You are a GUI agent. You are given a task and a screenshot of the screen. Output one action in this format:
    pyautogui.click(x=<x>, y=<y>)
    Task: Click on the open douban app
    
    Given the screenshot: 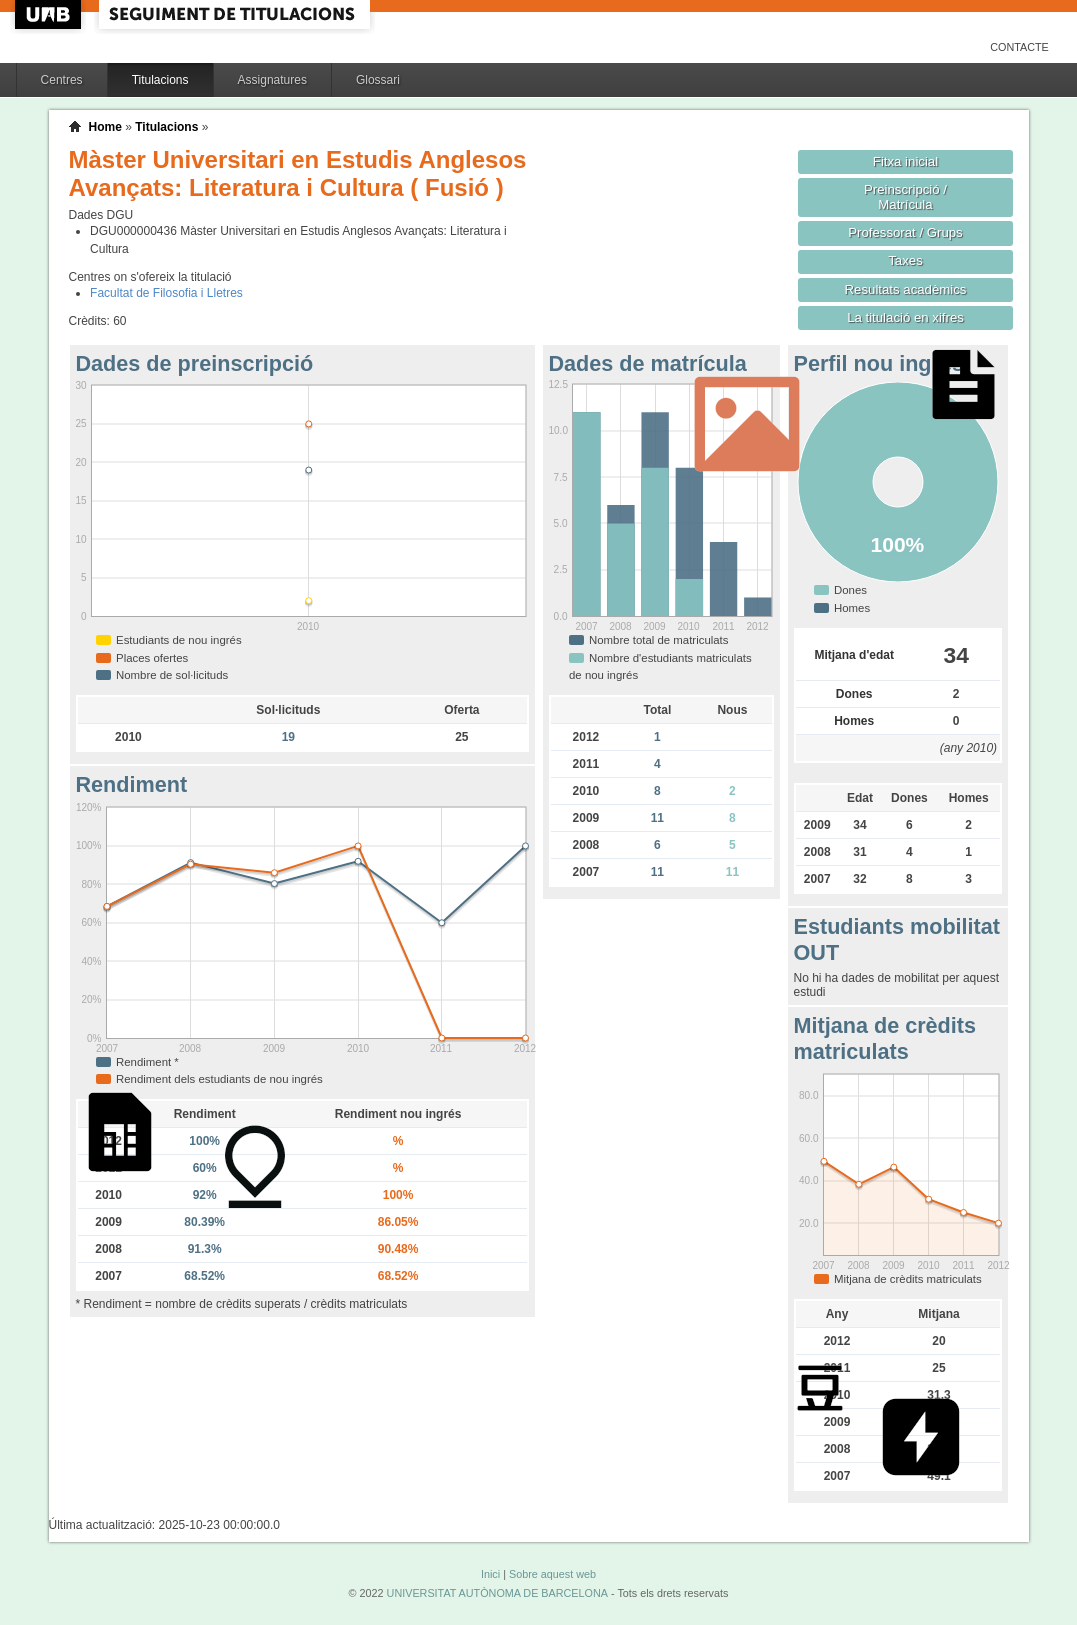 What is the action you would take?
    pyautogui.click(x=820, y=1388)
    